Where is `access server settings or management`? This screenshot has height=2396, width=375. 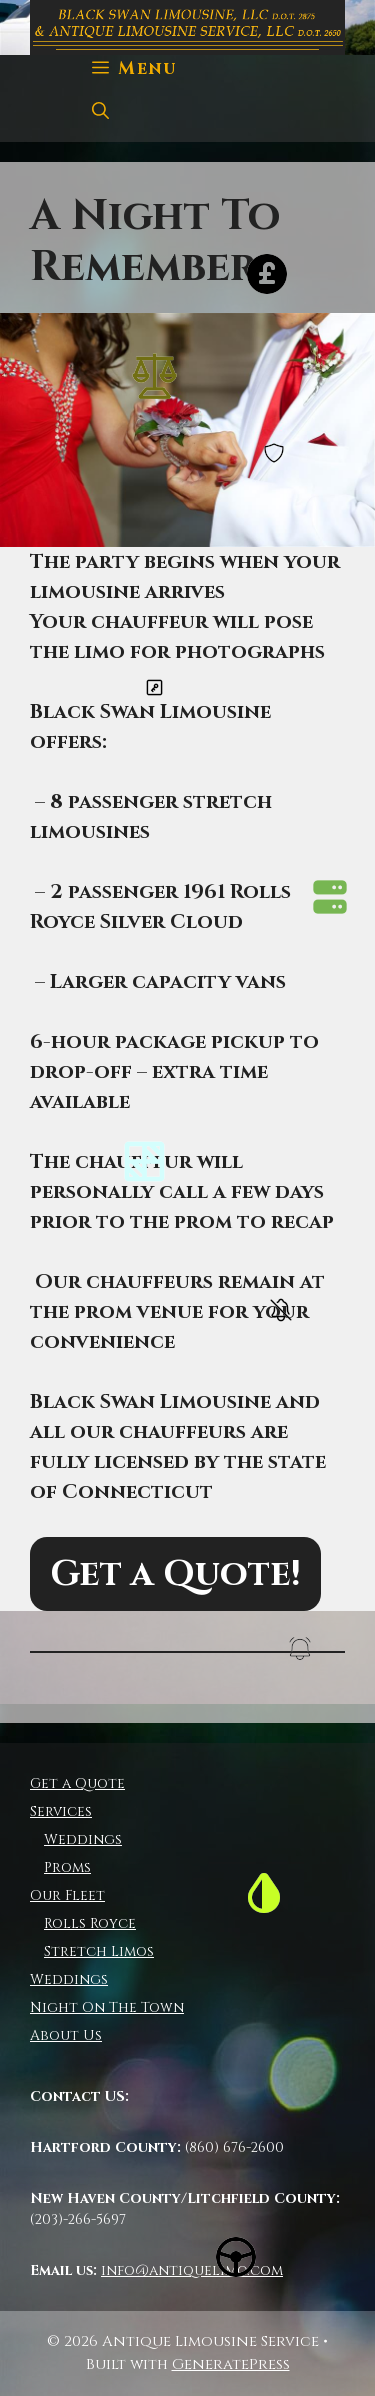 access server settings or management is located at coordinates (330, 897).